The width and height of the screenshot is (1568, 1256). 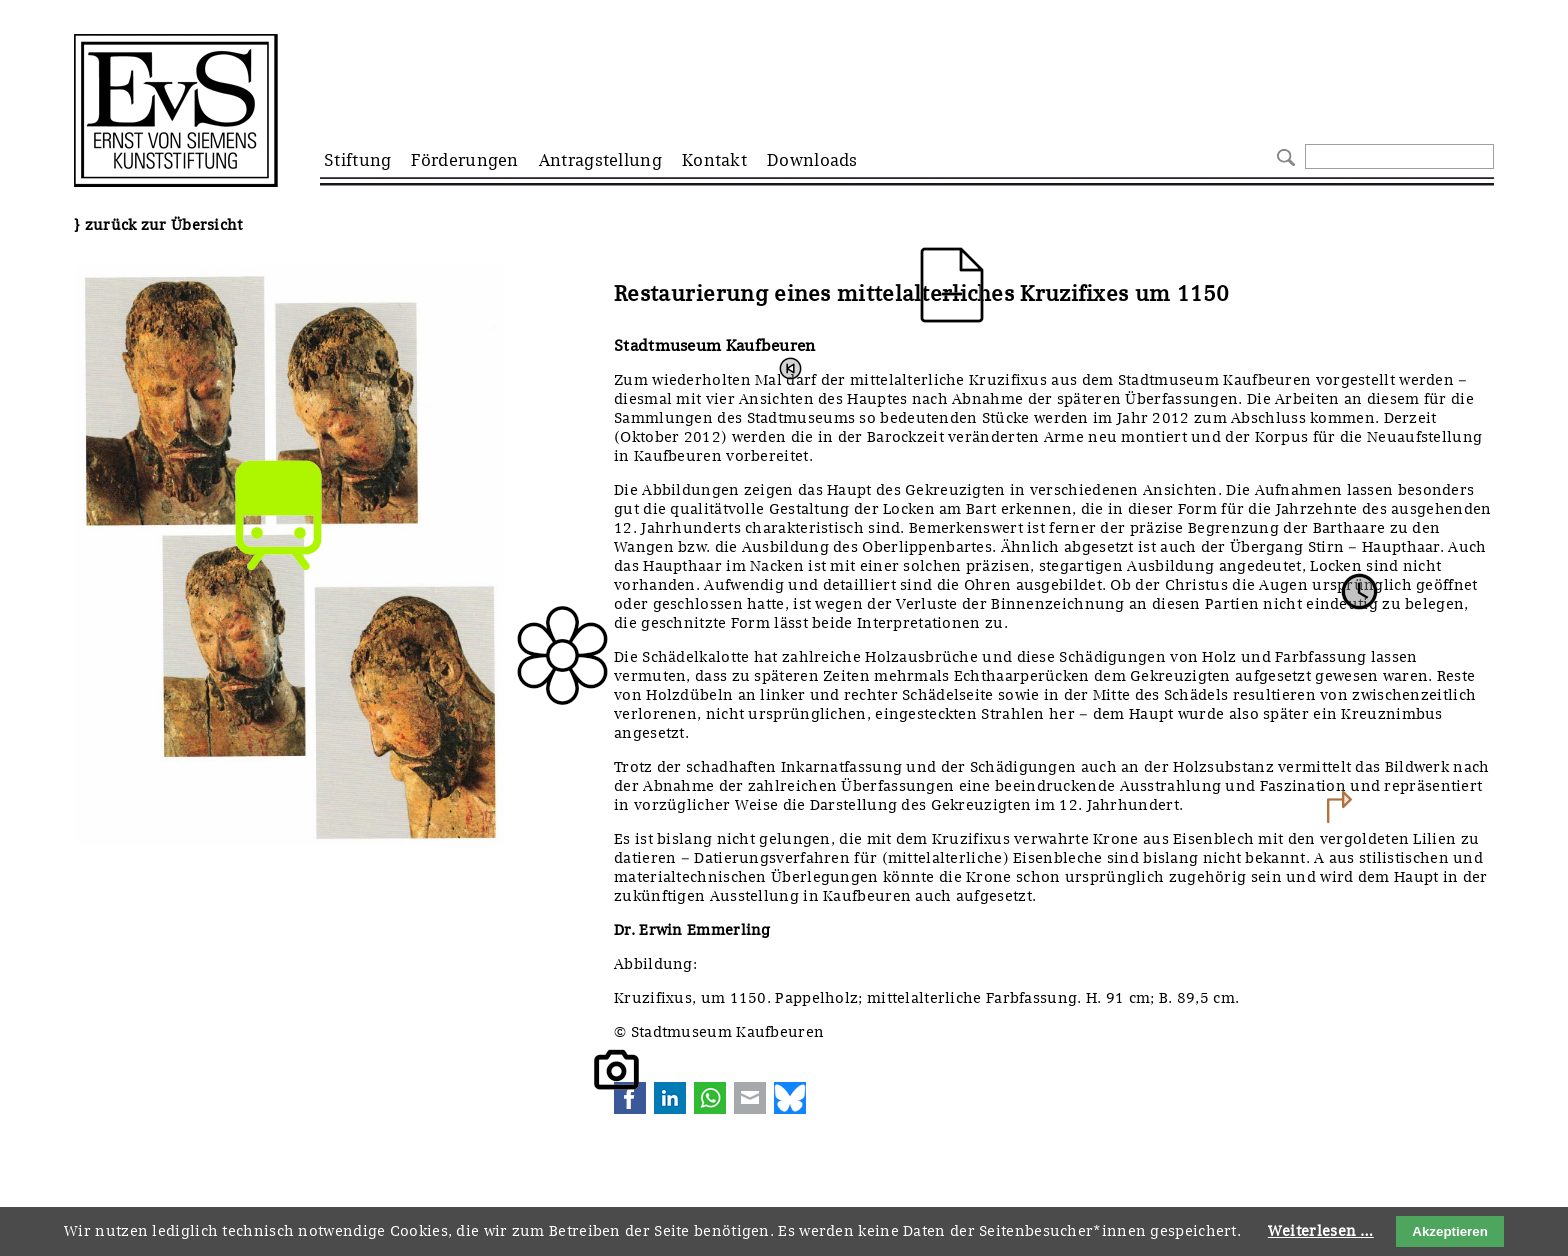 I want to click on access garden or plant care features, so click(x=562, y=655).